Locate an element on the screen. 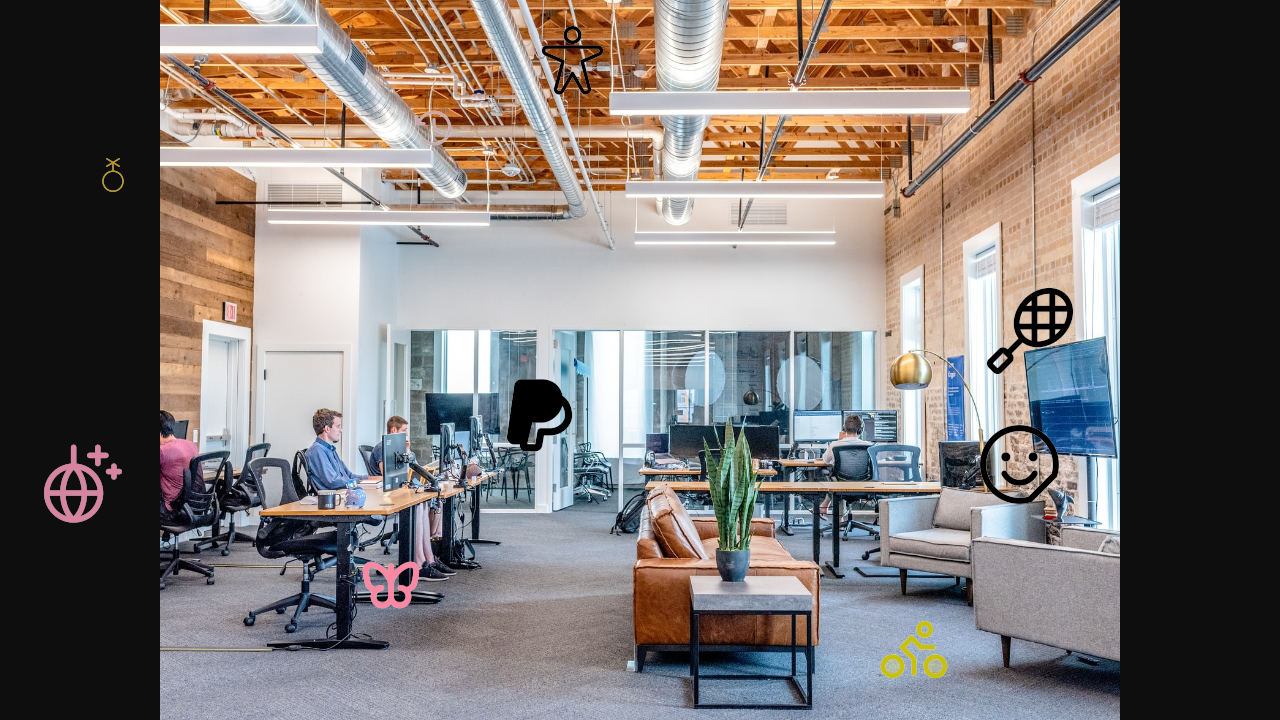  access party or event mode is located at coordinates (79, 485).